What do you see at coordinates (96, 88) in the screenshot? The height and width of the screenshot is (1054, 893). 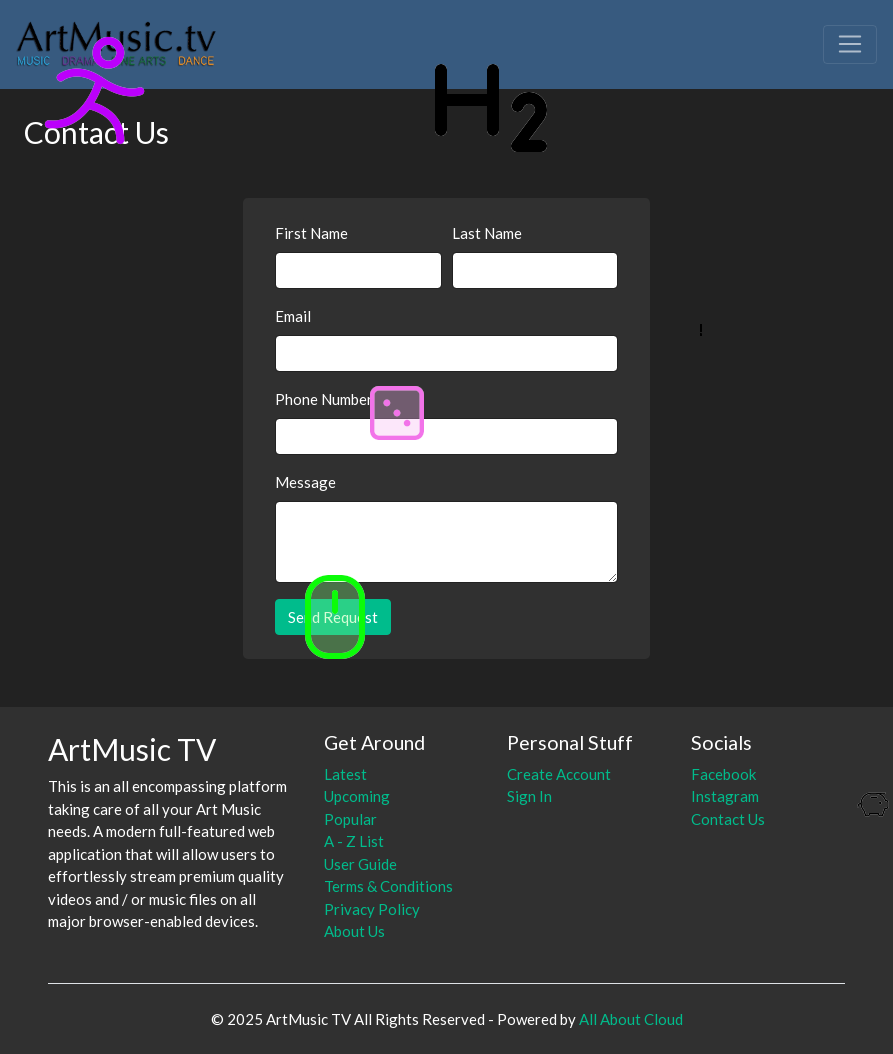 I see `start a run or workout activity` at bounding box center [96, 88].